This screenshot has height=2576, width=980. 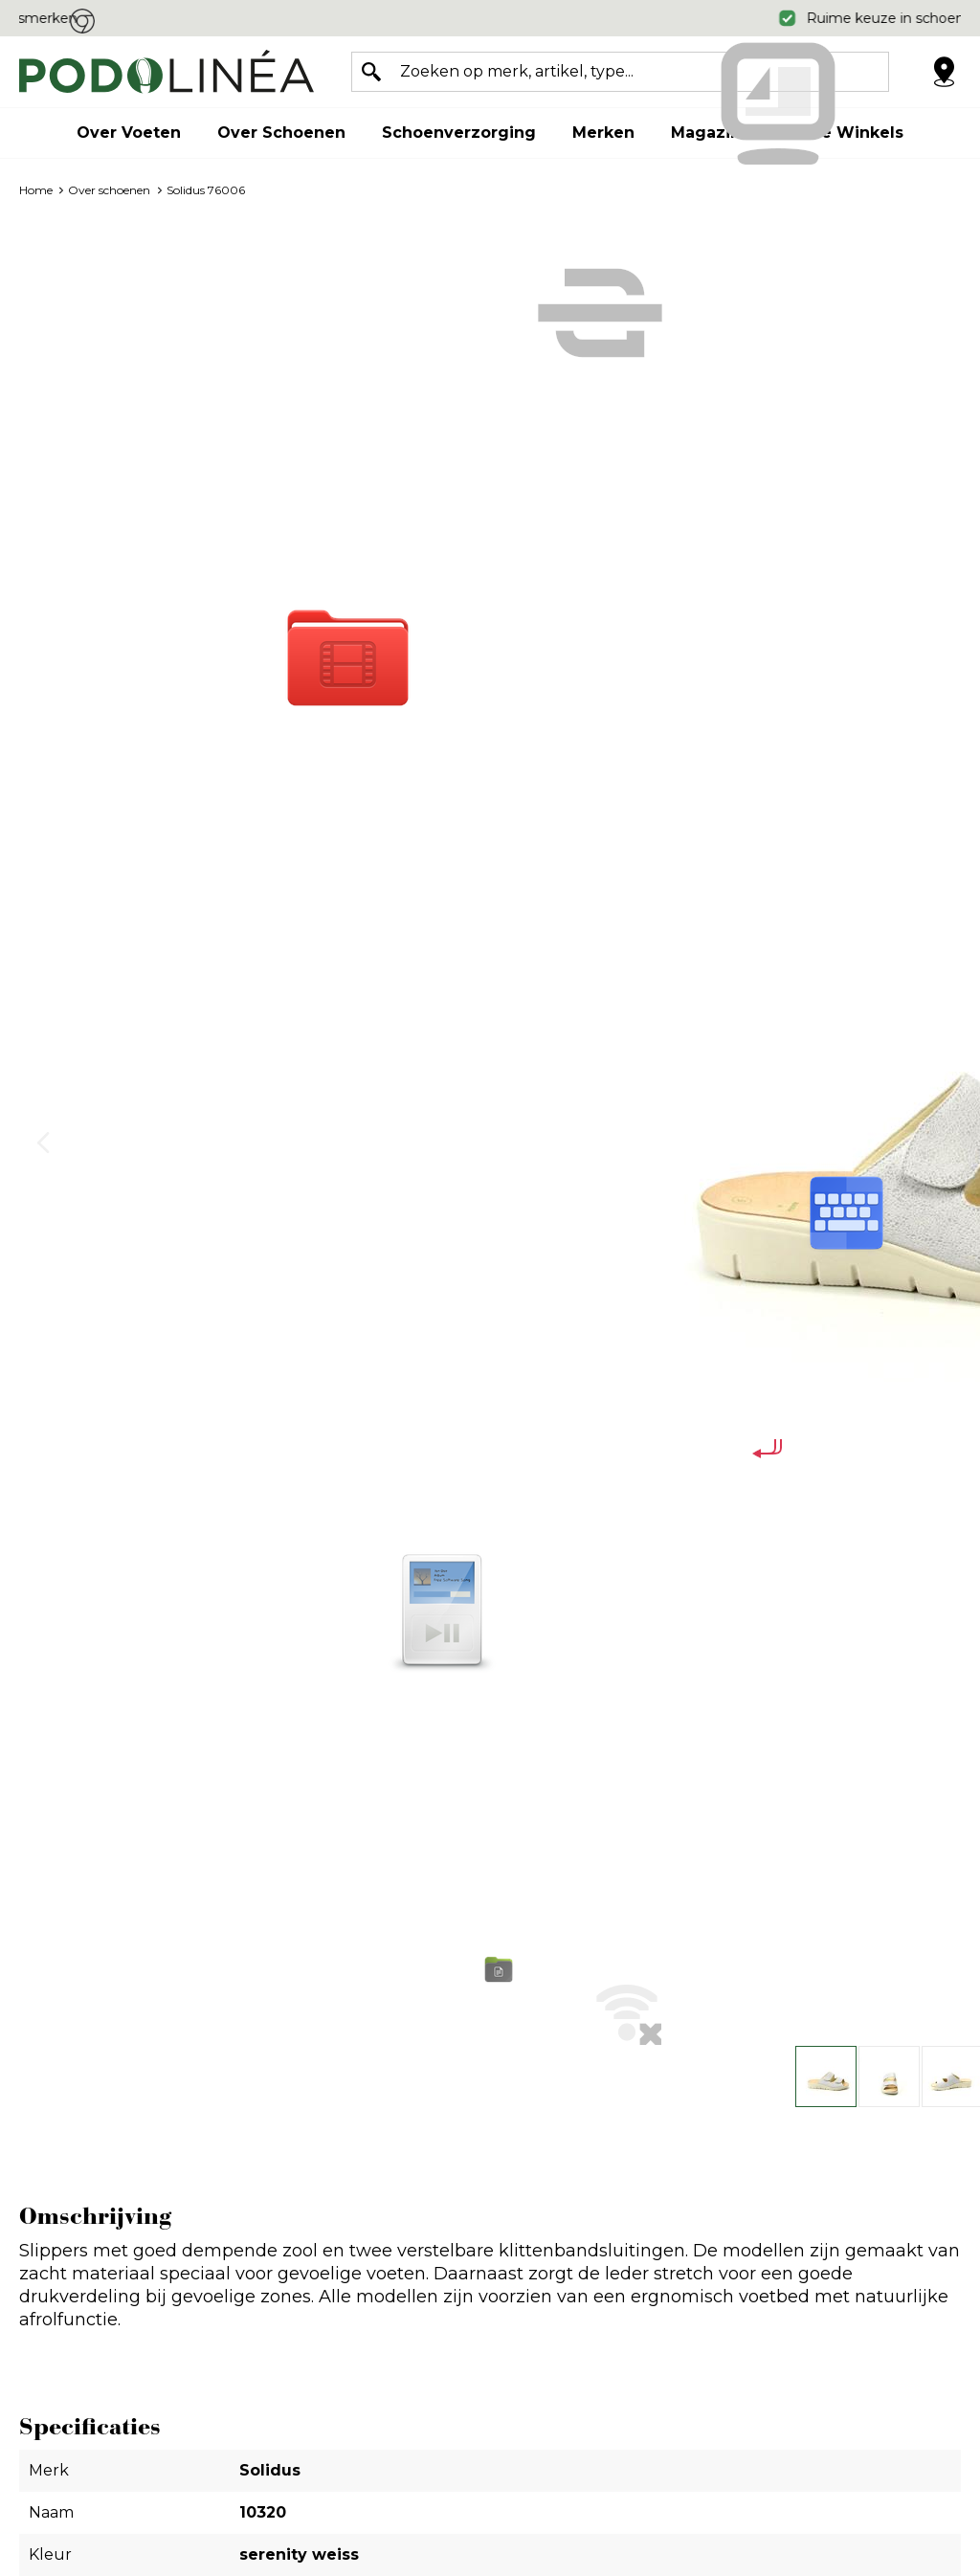 I want to click on open your videos folder, so click(x=347, y=657).